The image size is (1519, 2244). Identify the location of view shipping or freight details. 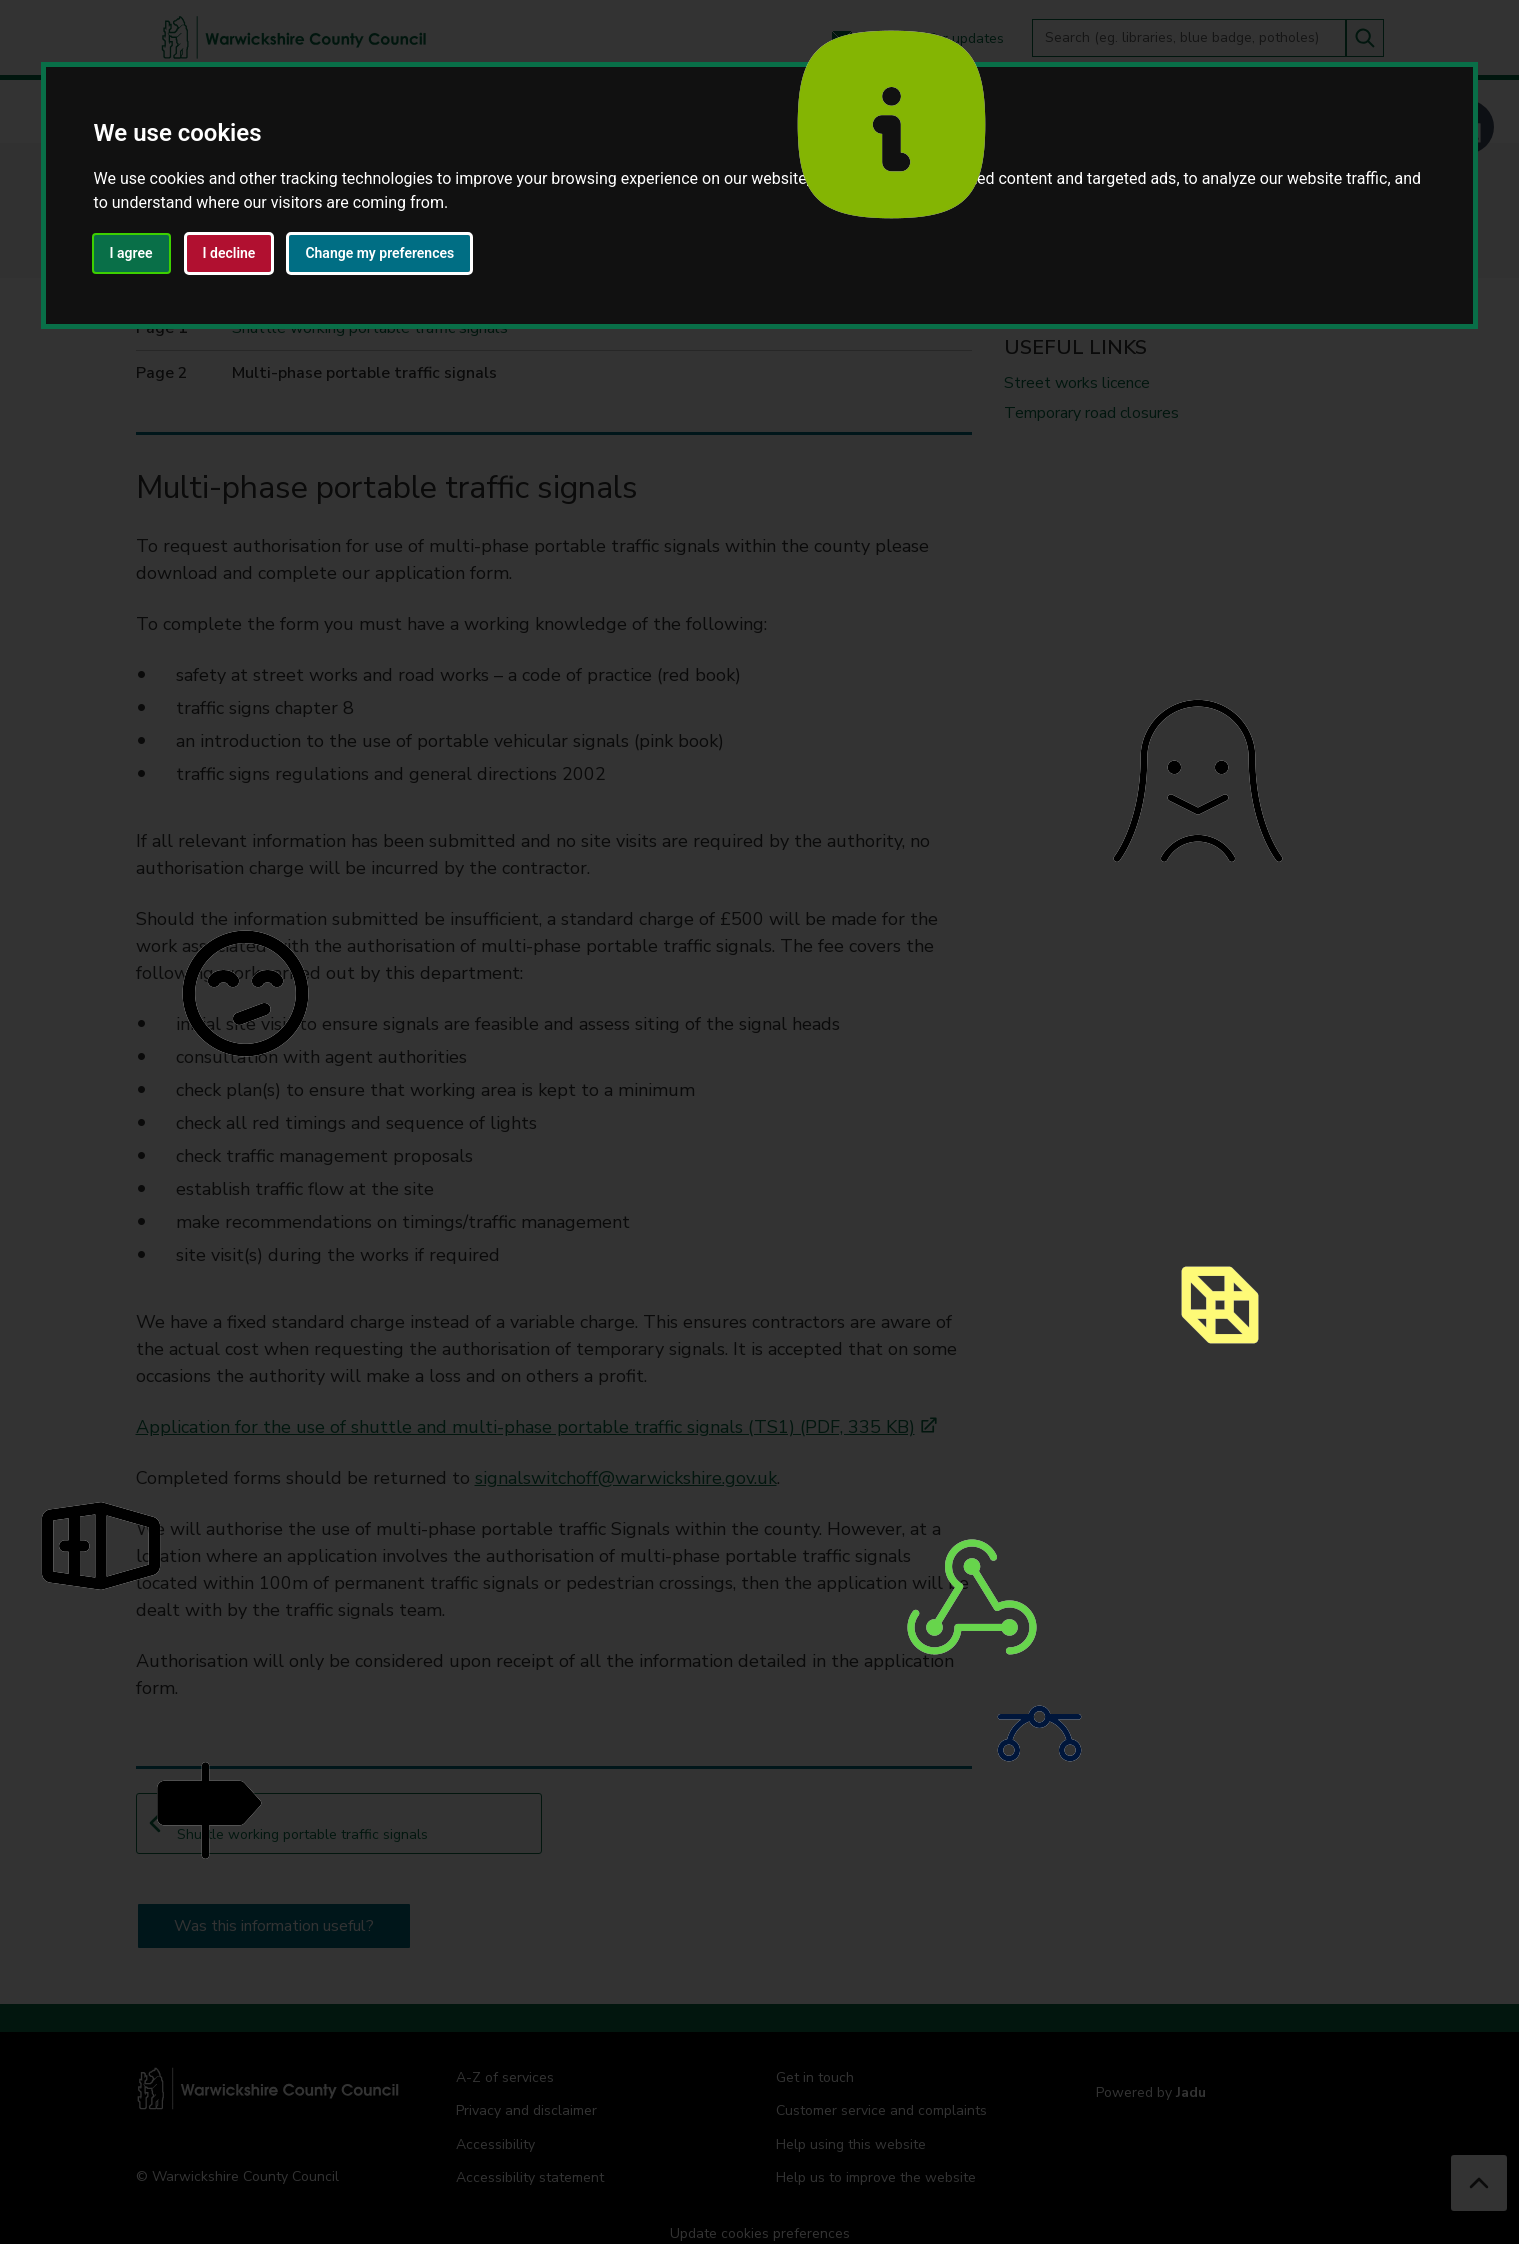
(101, 1546).